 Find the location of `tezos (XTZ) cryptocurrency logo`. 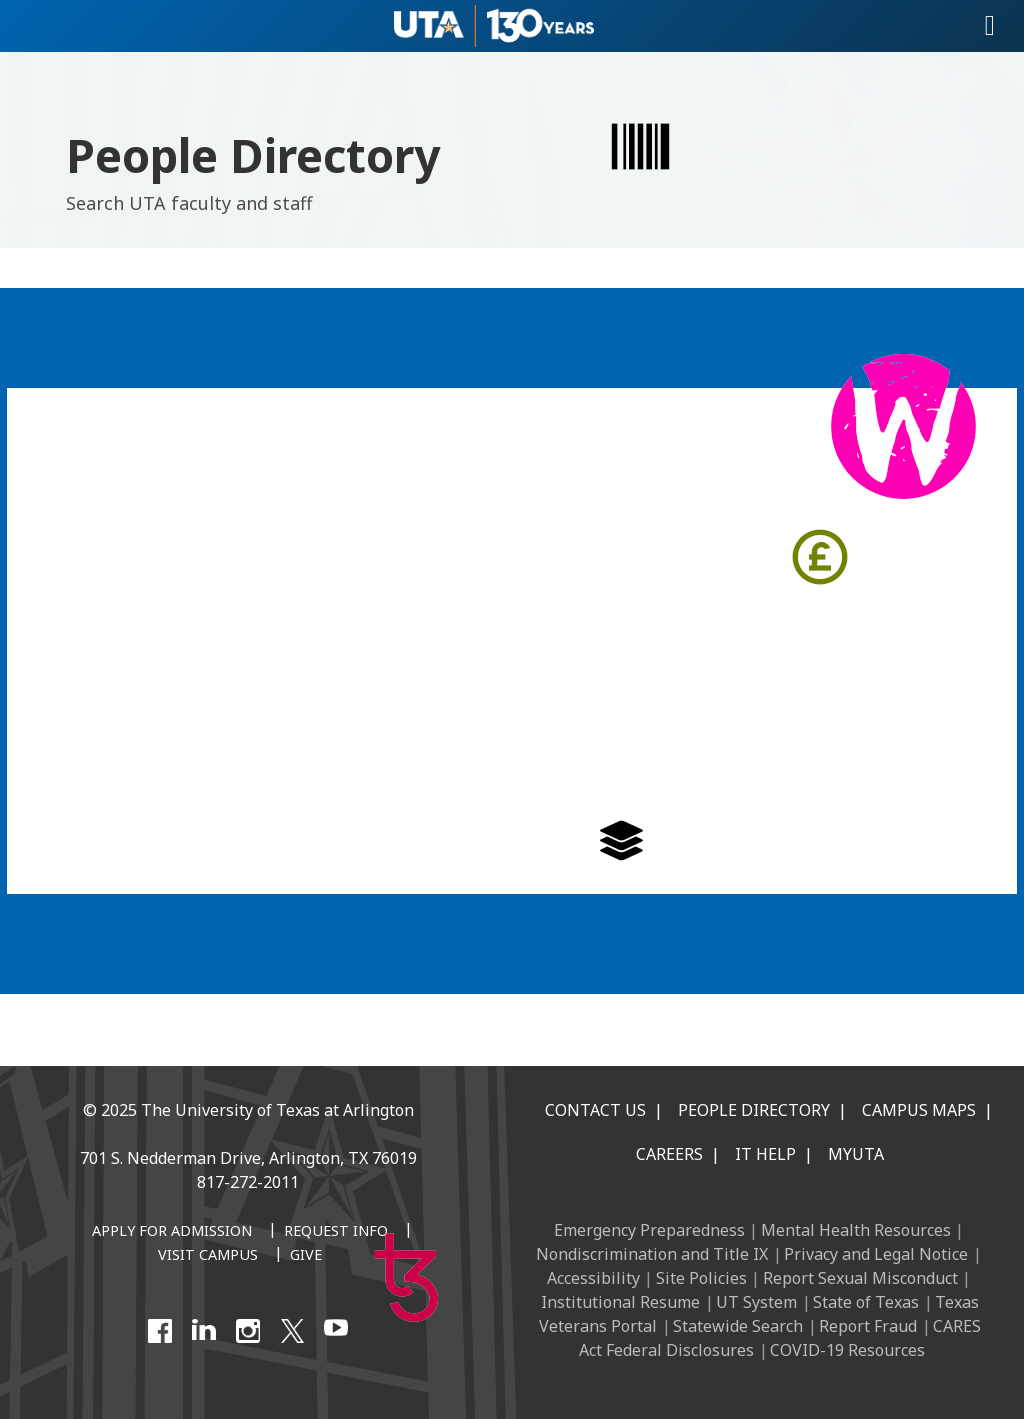

tezos (XTZ) cryptocurrency logo is located at coordinates (406, 1275).